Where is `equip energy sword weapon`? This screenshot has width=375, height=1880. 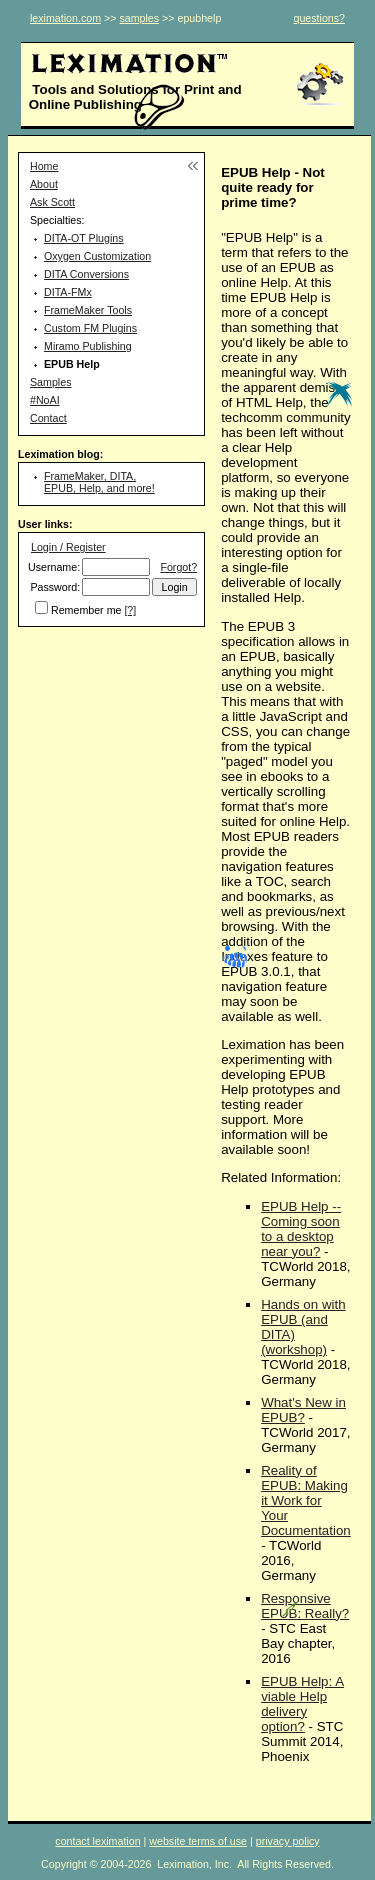 equip energy sword weapon is located at coordinates (290, 1608).